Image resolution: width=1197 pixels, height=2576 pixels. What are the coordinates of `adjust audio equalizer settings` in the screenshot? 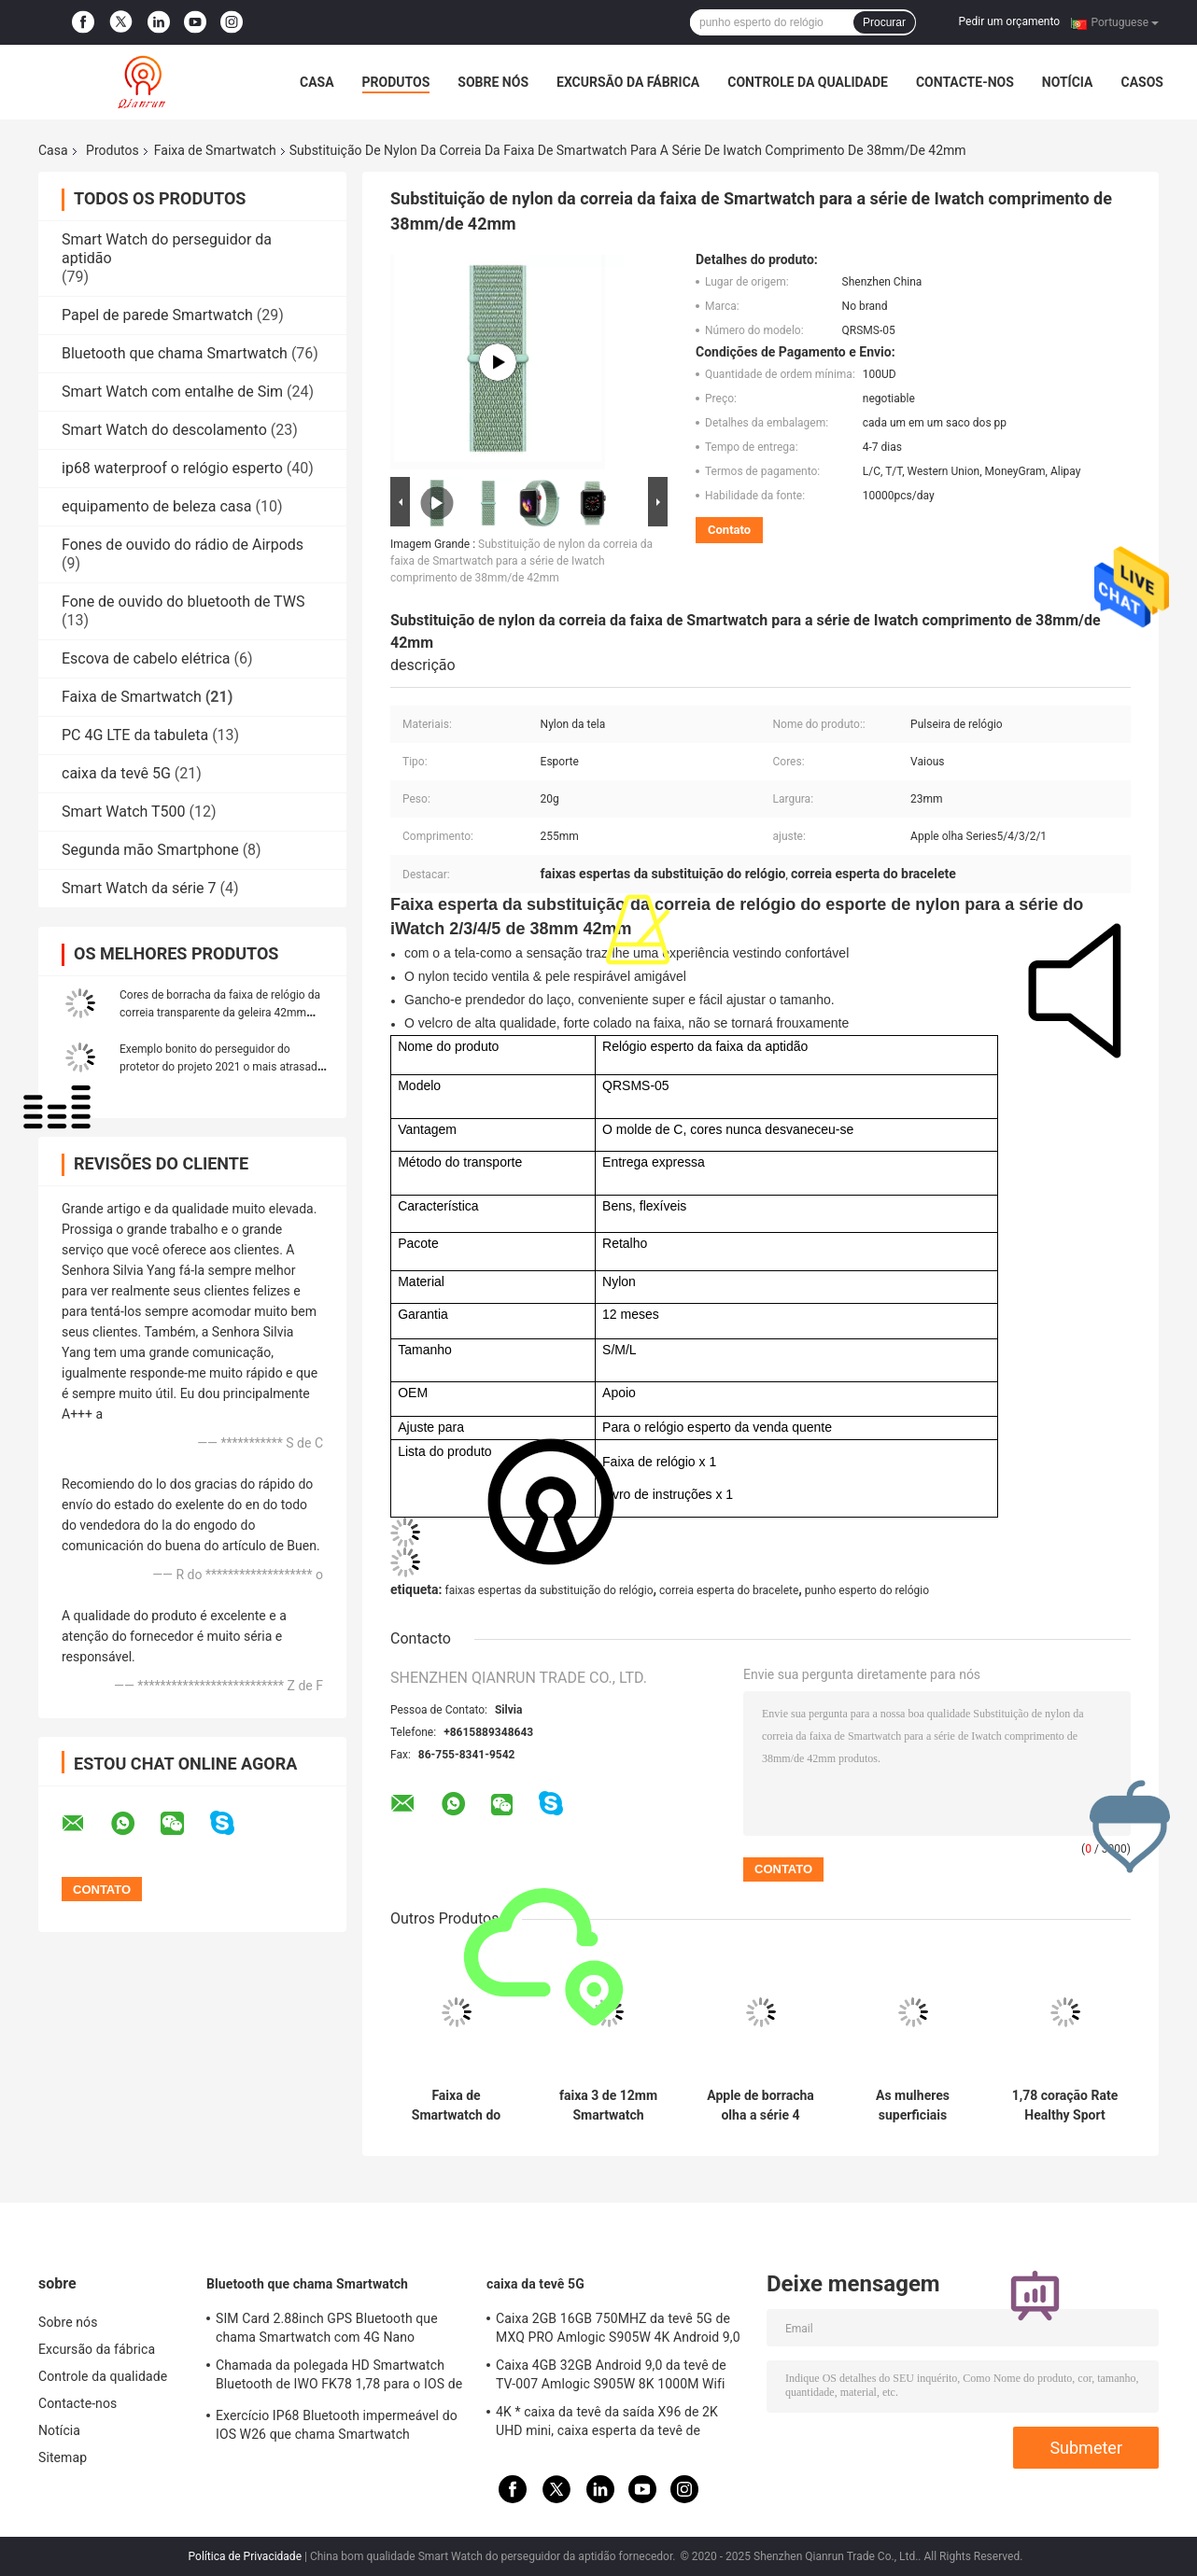 It's located at (57, 1107).